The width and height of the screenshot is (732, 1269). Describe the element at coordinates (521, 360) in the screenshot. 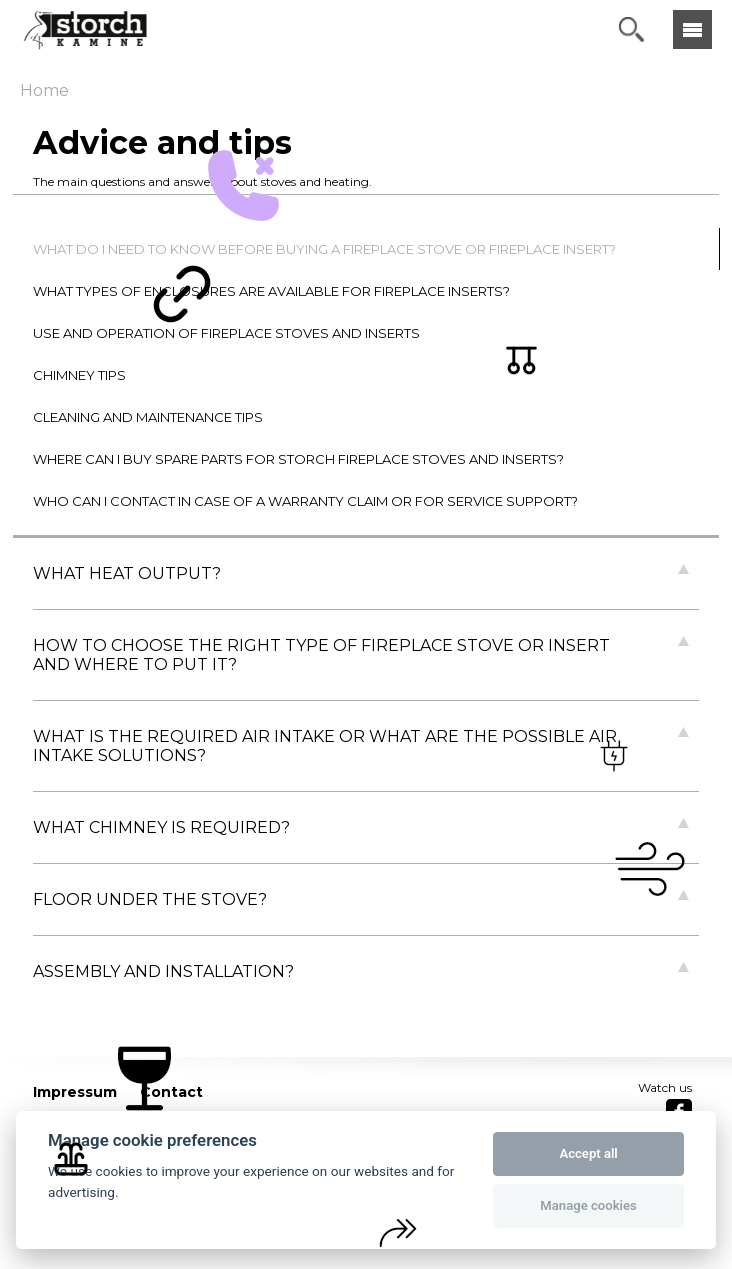

I see `gymnastics rings equipment indicator` at that location.